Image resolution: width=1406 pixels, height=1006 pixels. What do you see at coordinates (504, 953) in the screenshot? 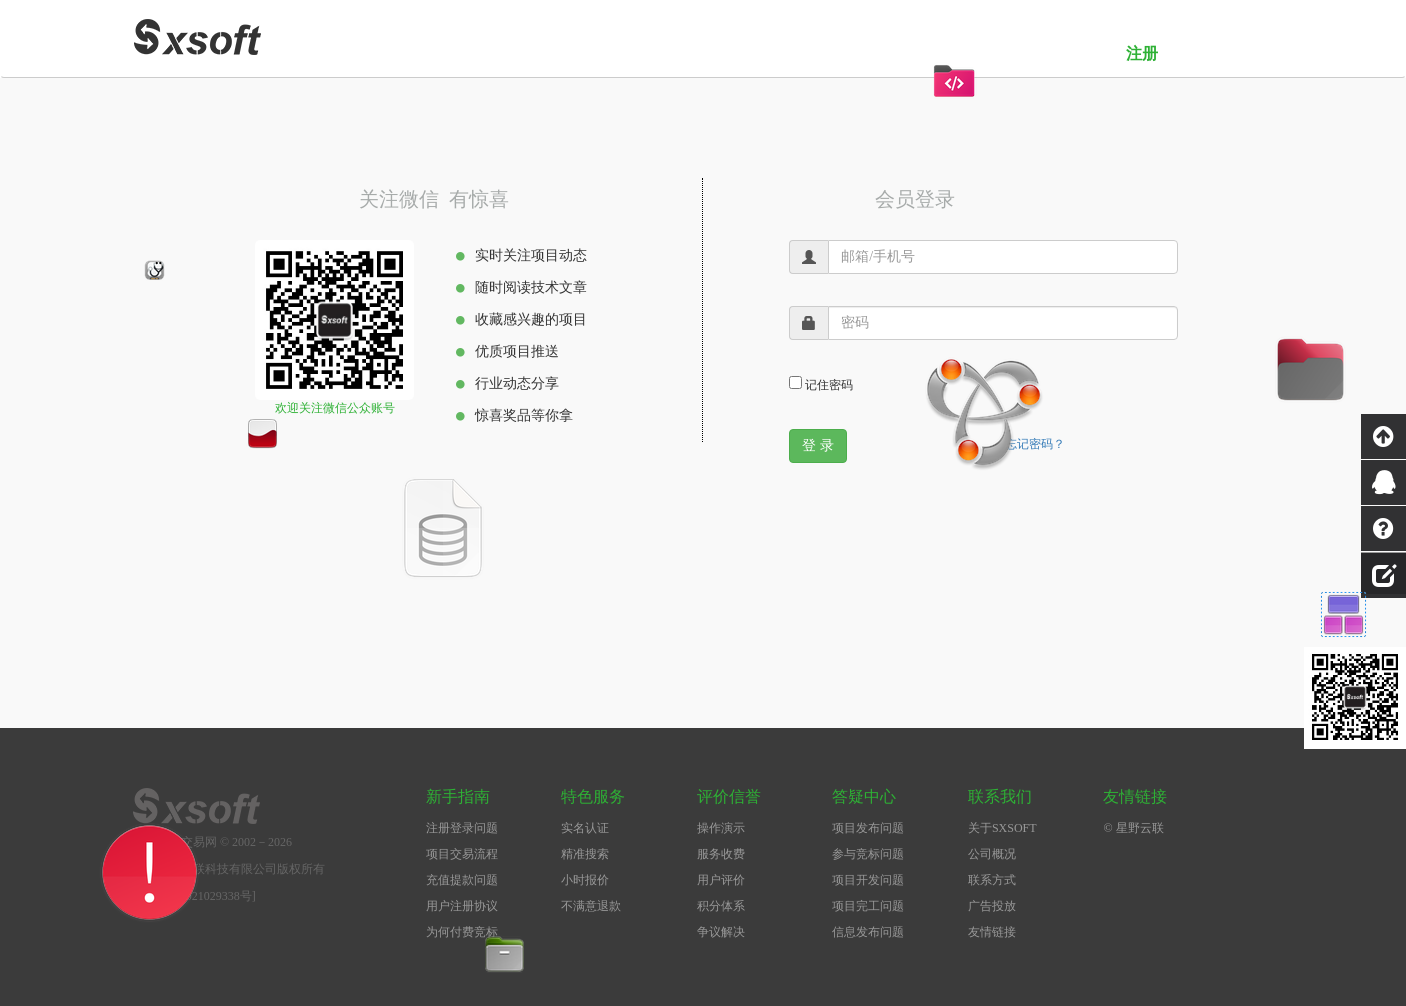
I see `open file manager application` at bounding box center [504, 953].